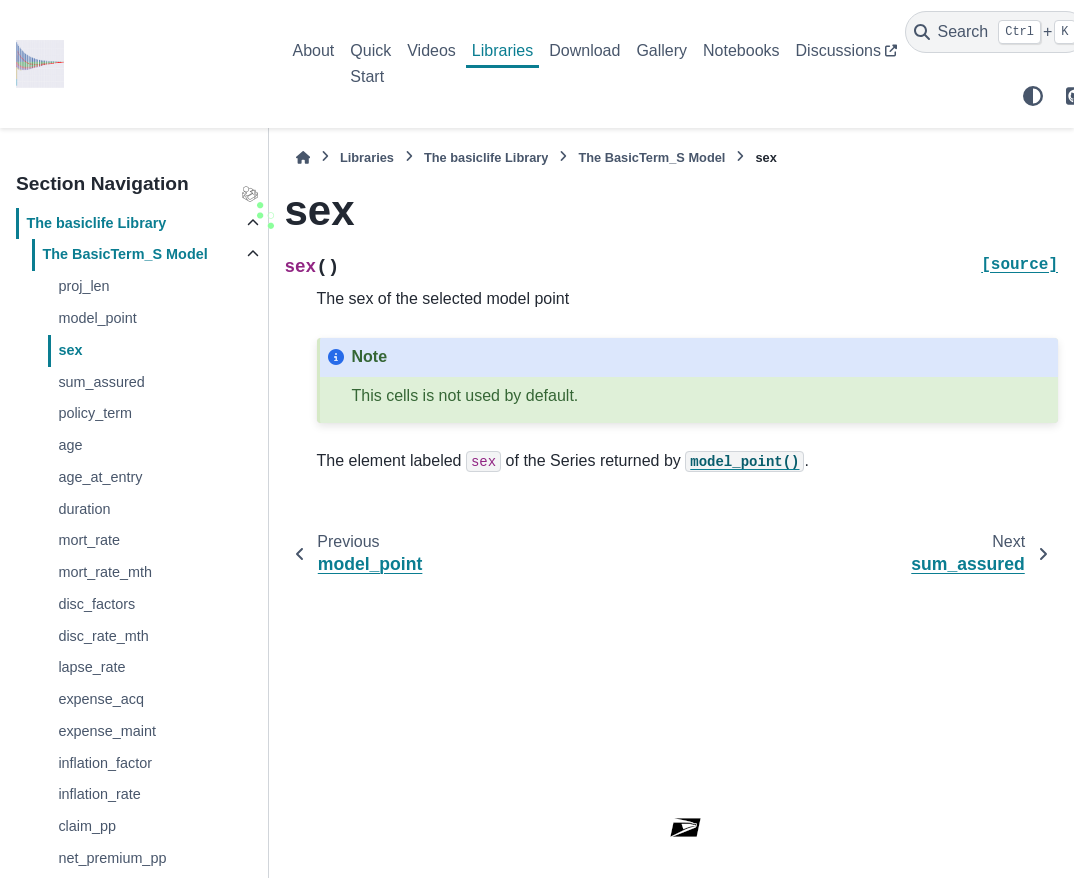 This screenshot has height=878, width=1074. What do you see at coordinates (250, 194) in the screenshot?
I see `launch minetest game` at bounding box center [250, 194].